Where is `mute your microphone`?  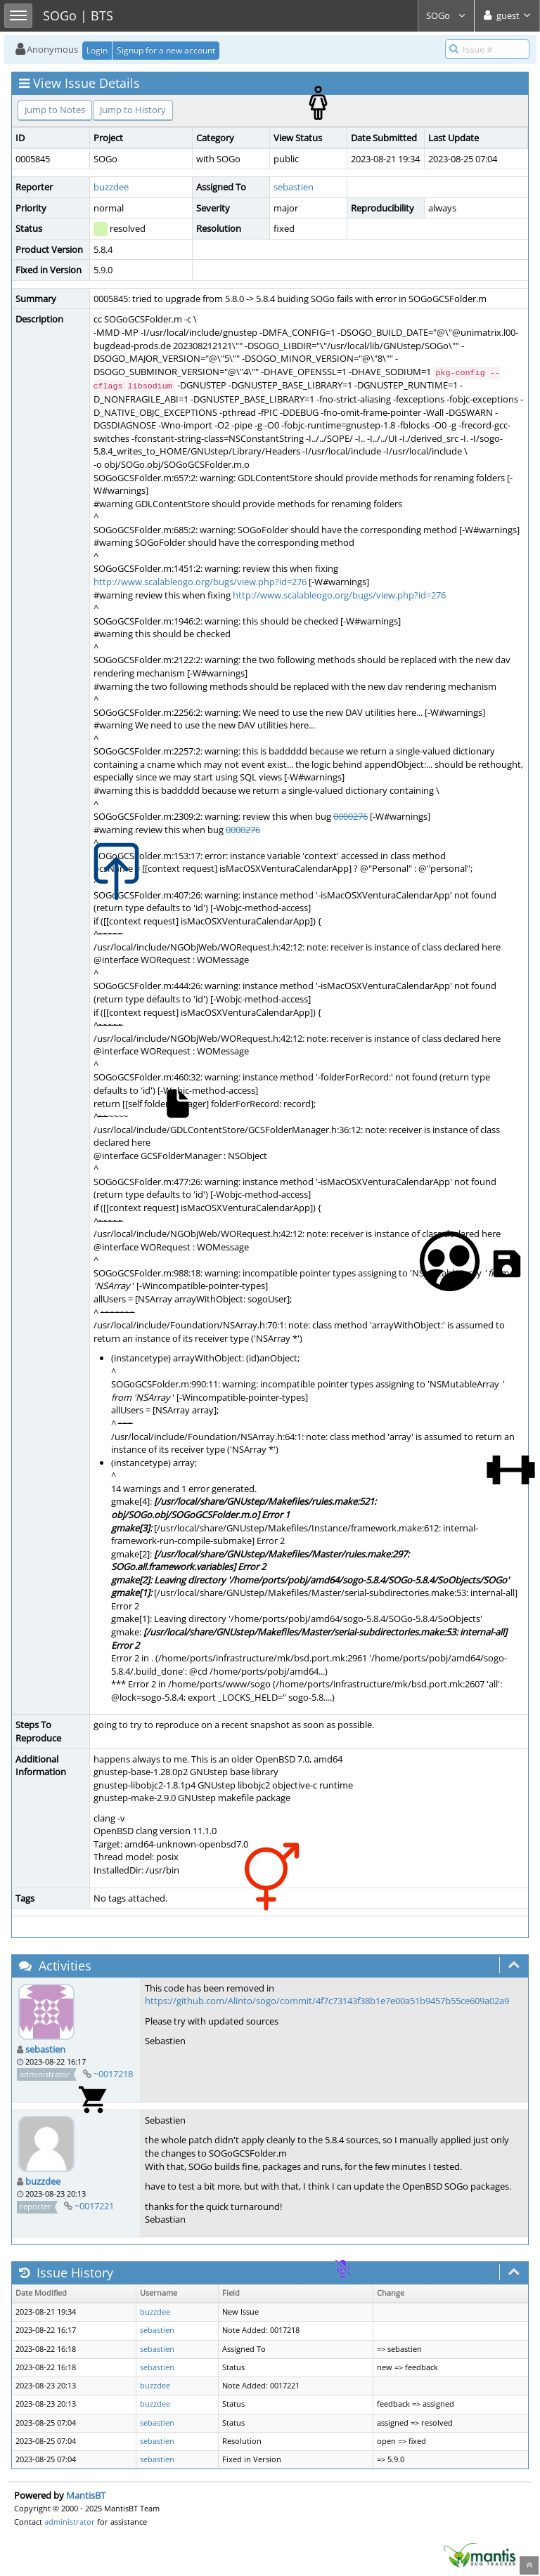
mute your microphone is located at coordinates (342, 2268).